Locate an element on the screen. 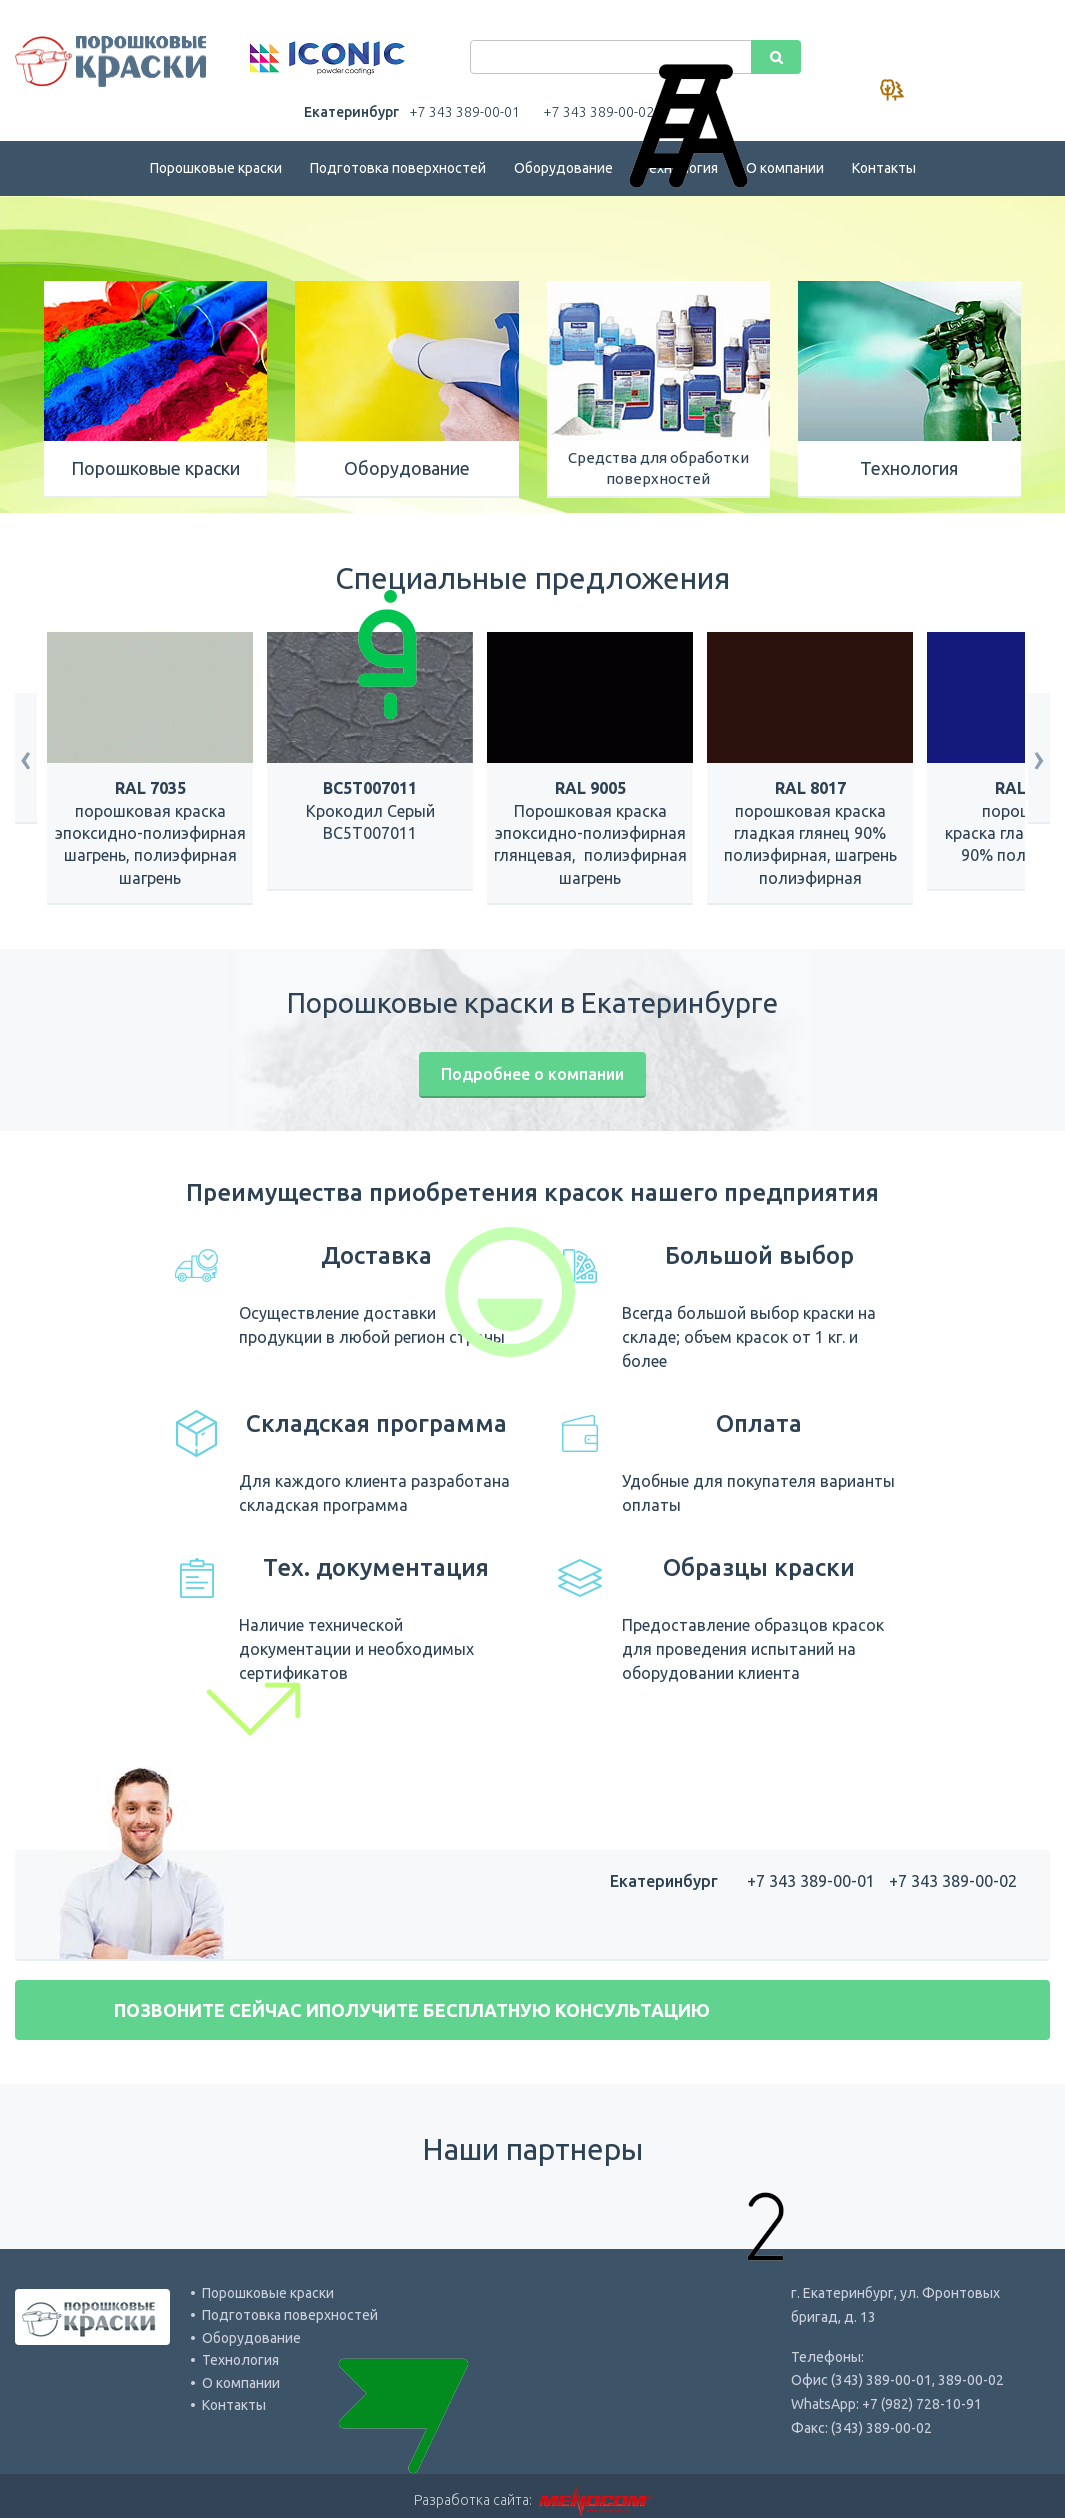 The height and width of the screenshot is (2518, 1065). flag or mark an item for follow-up is located at coordinates (398, 2408).